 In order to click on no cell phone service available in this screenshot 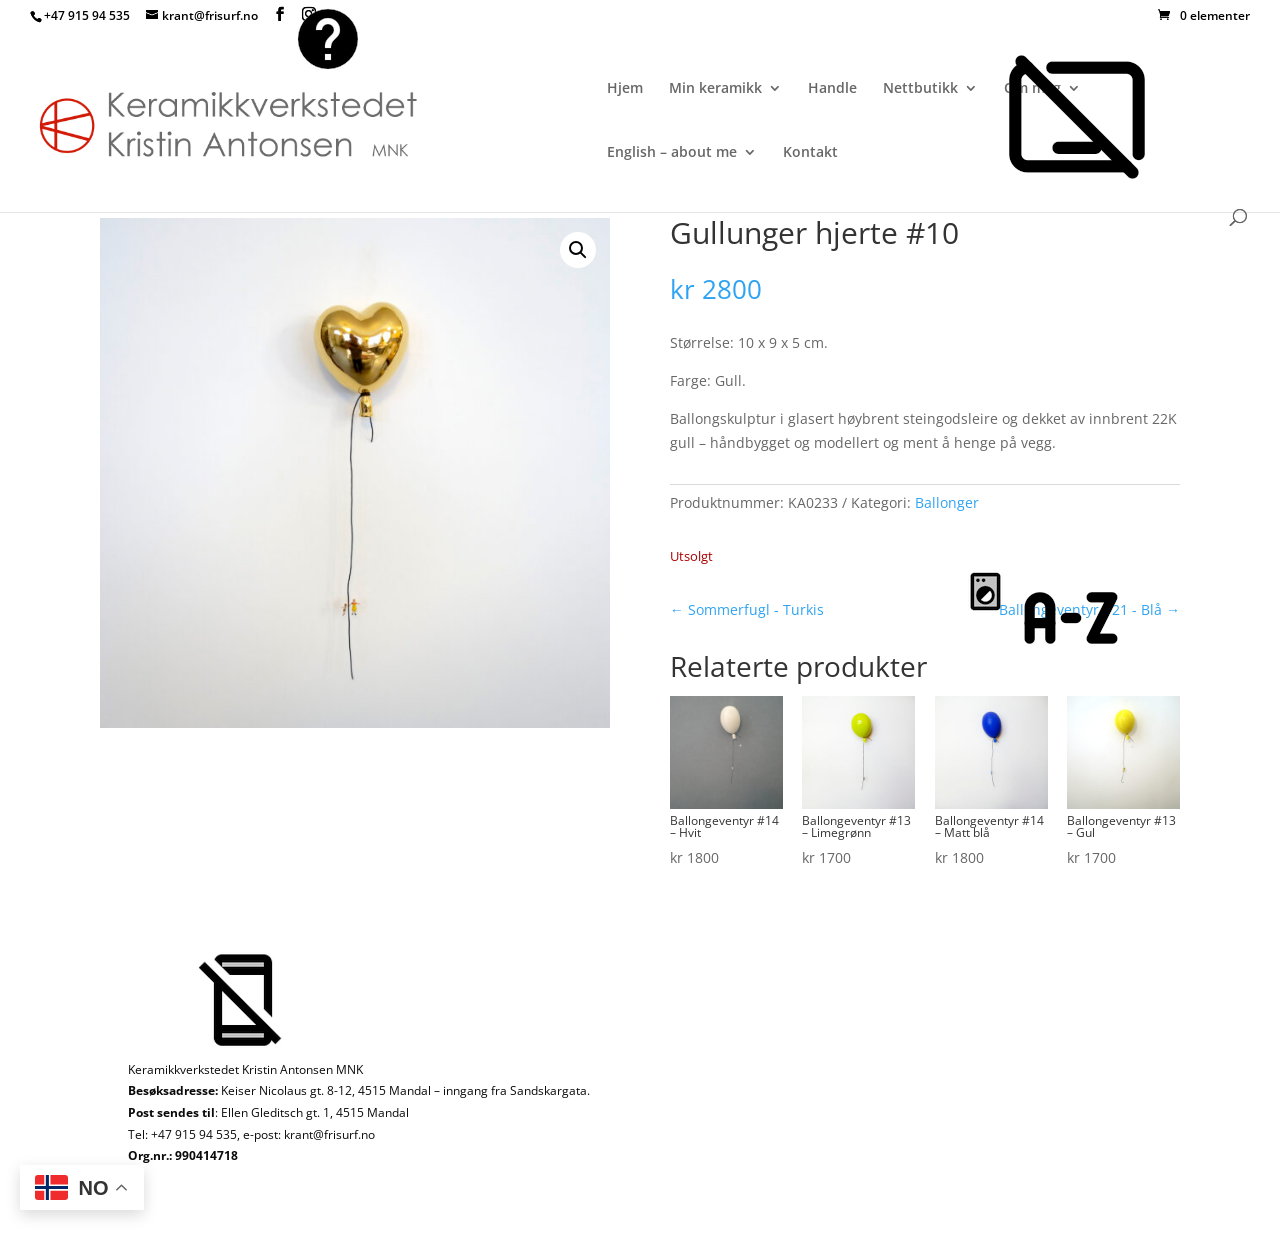, I will do `click(243, 1000)`.